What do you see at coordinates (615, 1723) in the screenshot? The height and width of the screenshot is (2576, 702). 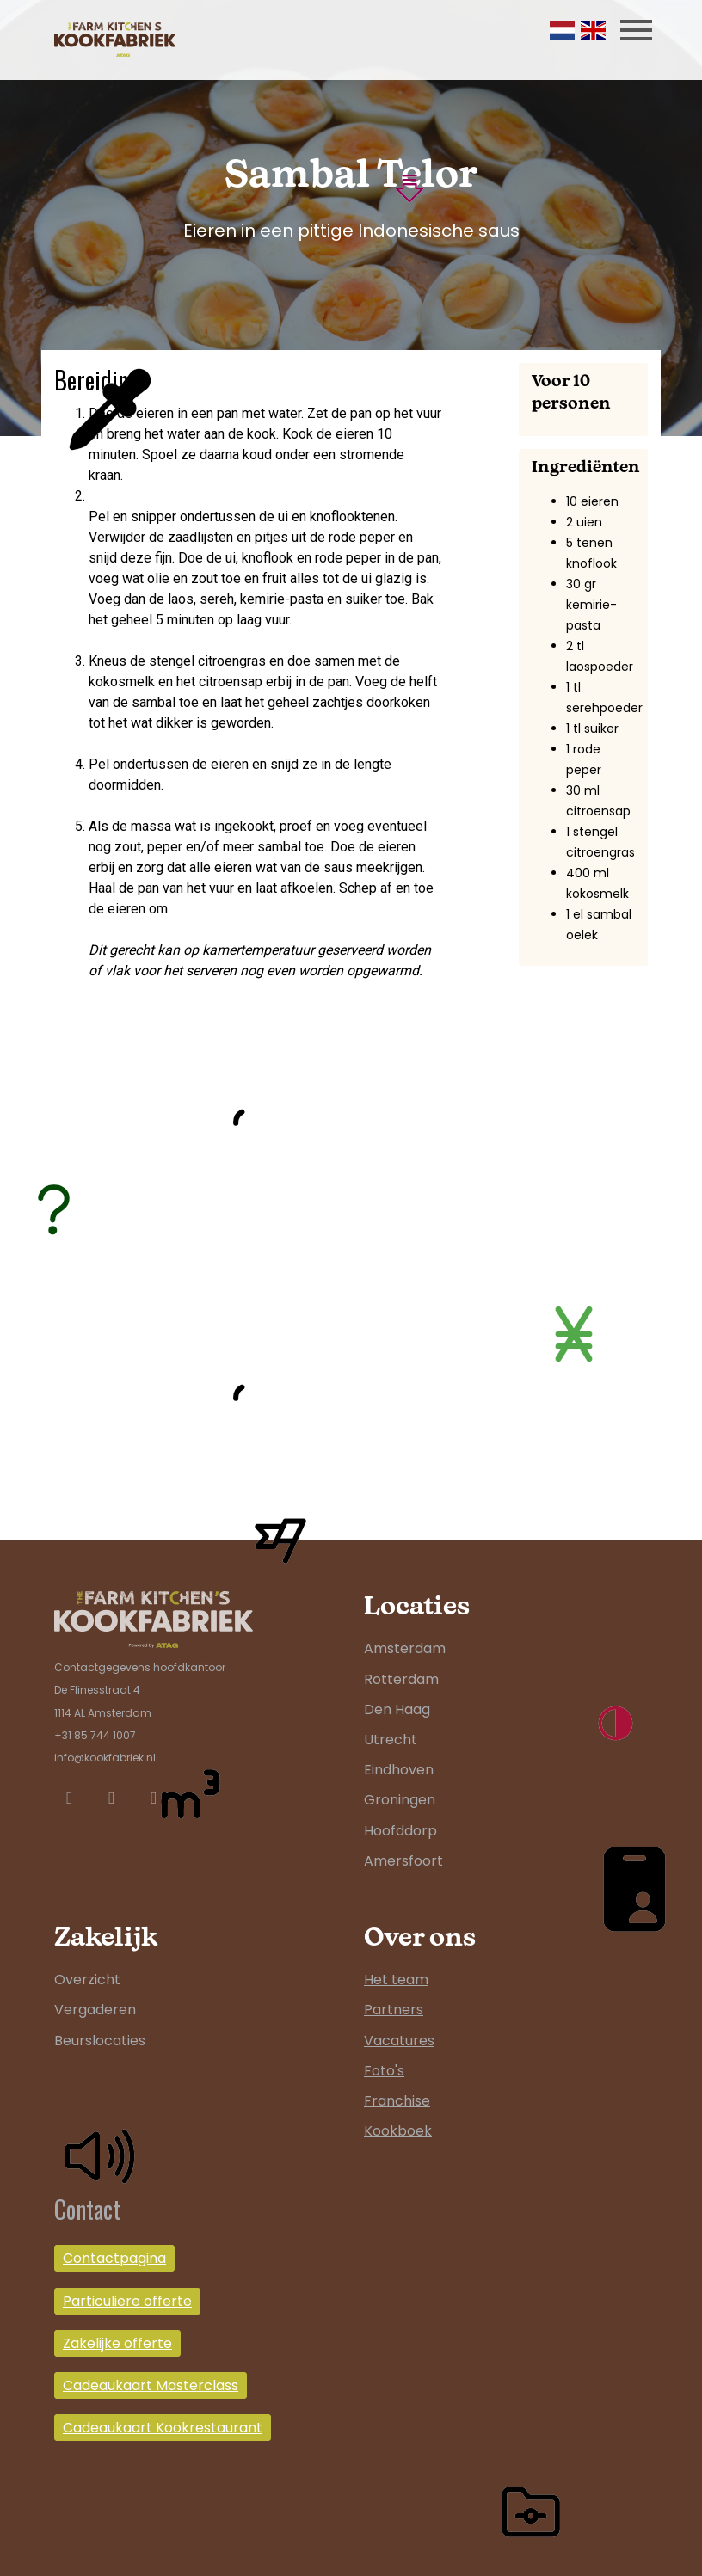 I see `adjust display contrast settings` at bounding box center [615, 1723].